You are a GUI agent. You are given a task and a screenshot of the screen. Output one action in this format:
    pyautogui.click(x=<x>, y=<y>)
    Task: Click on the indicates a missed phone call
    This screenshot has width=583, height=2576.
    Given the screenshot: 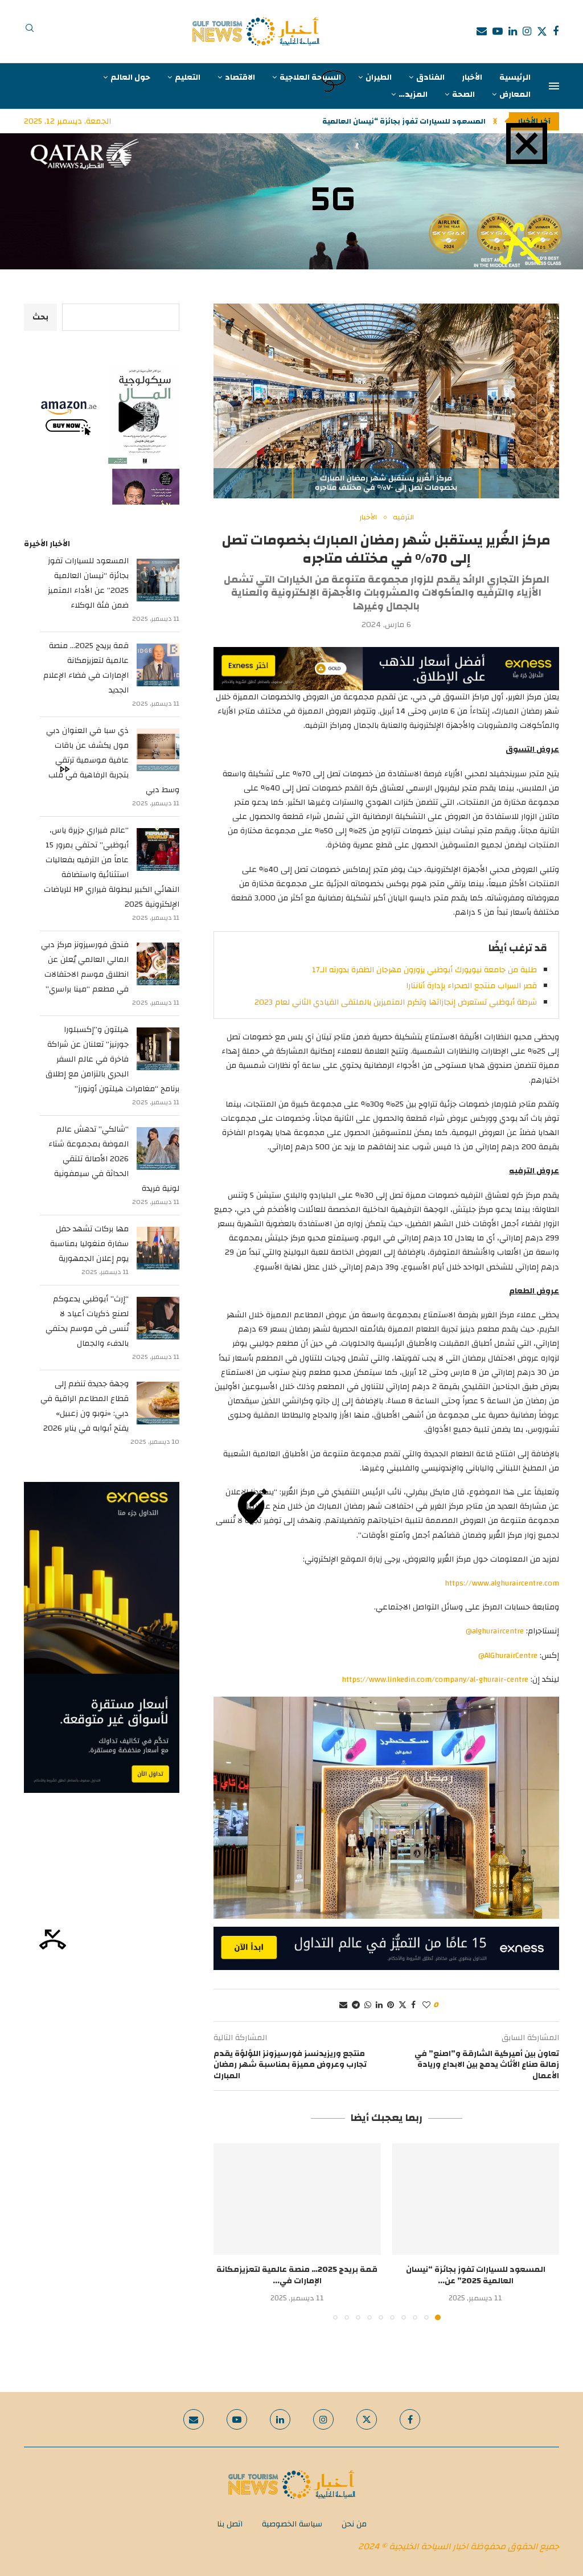 What is the action you would take?
    pyautogui.click(x=52, y=1939)
    